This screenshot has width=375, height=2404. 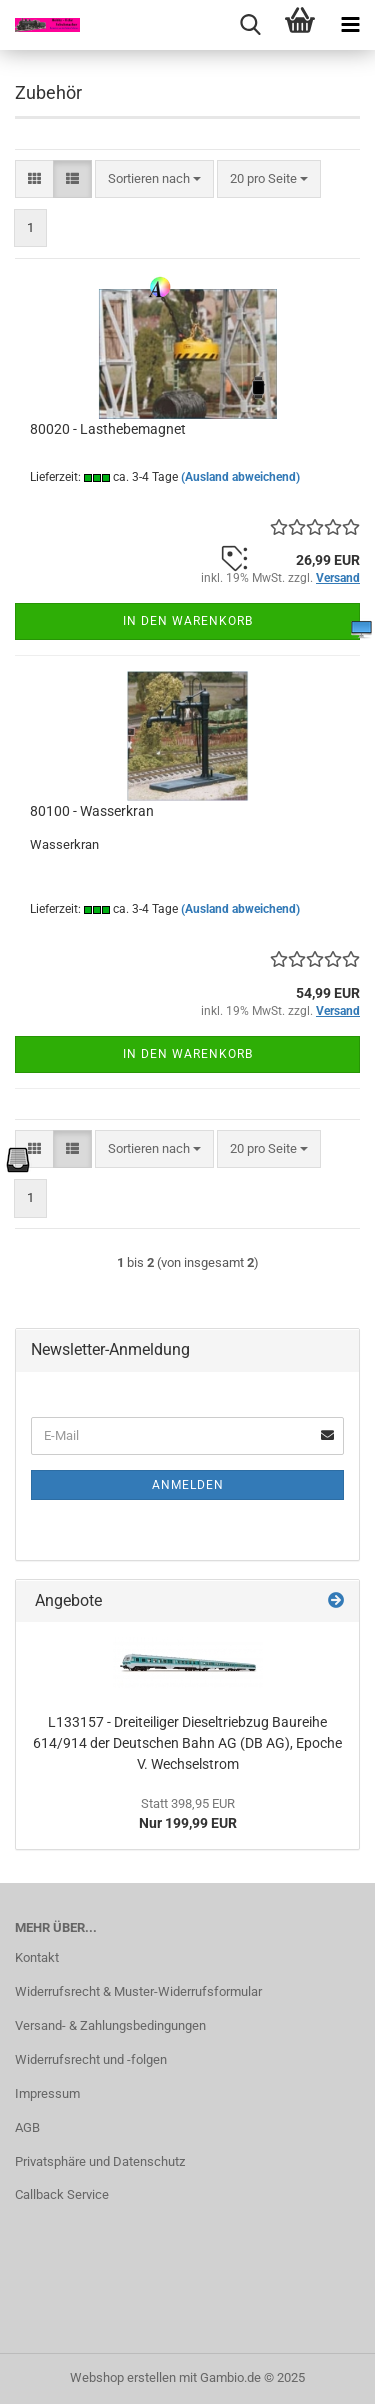 What do you see at coordinates (18, 1160) in the screenshot?
I see `view recently accessed files` at bounding box center [18, 1160].